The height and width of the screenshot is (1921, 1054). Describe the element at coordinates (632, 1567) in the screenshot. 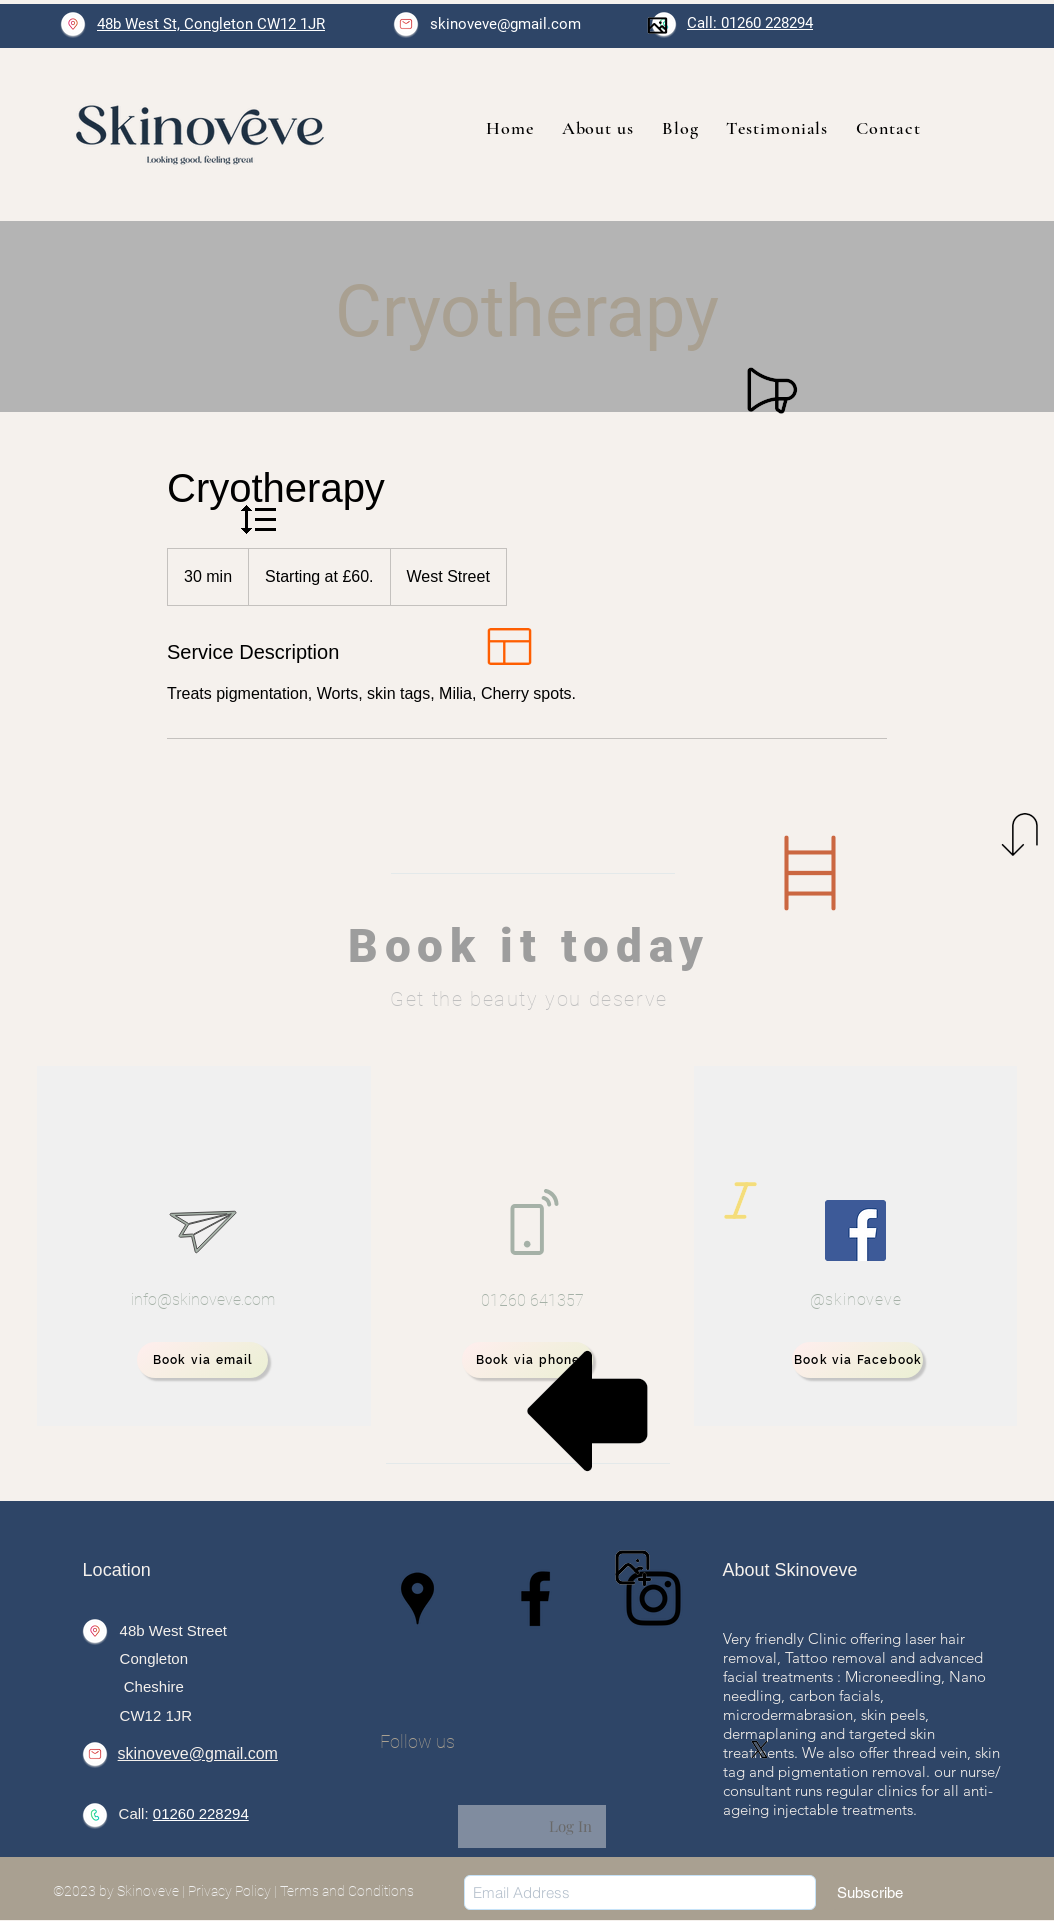

I see `add a new photo` at that location.